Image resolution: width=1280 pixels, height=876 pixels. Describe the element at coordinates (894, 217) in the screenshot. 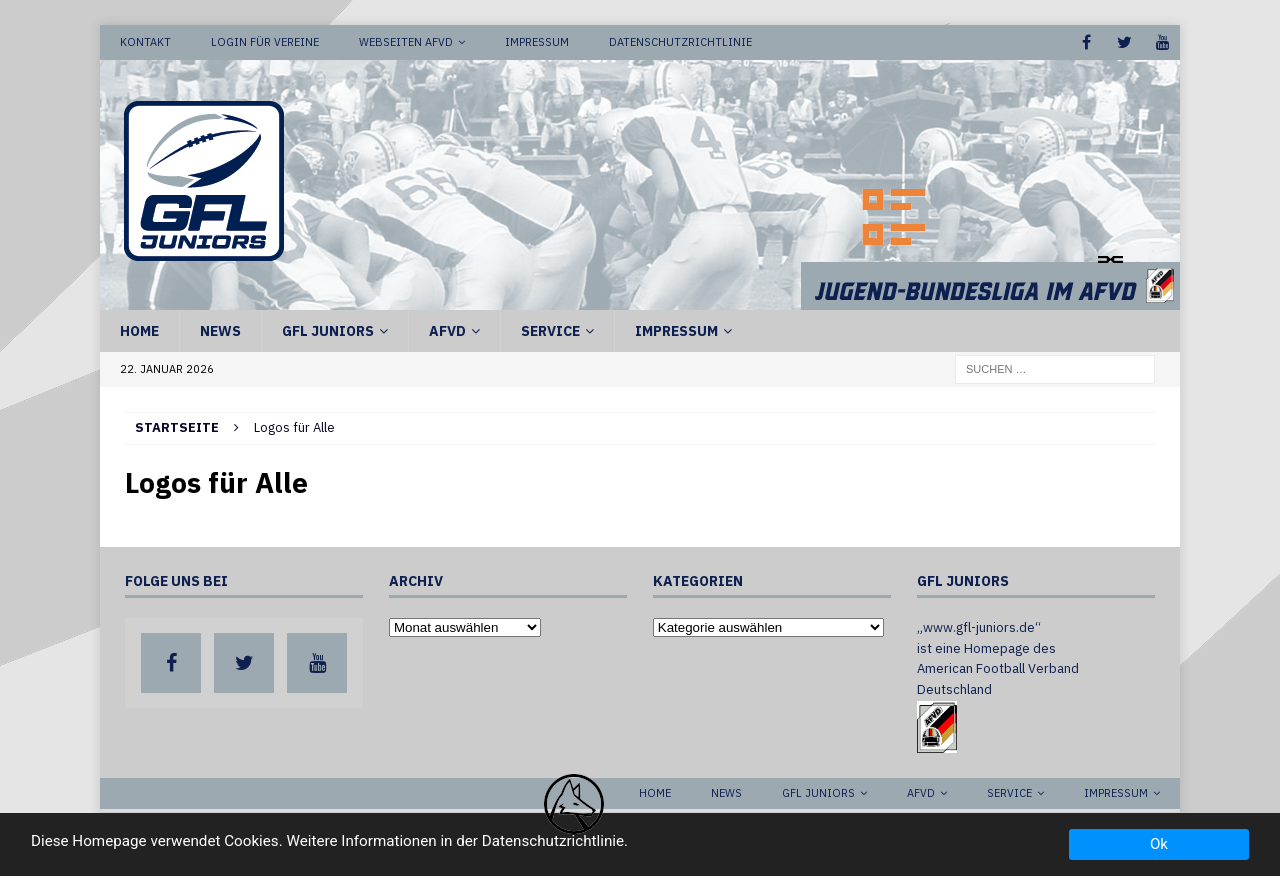

I see `view completed tasks in a checklist` at that location.